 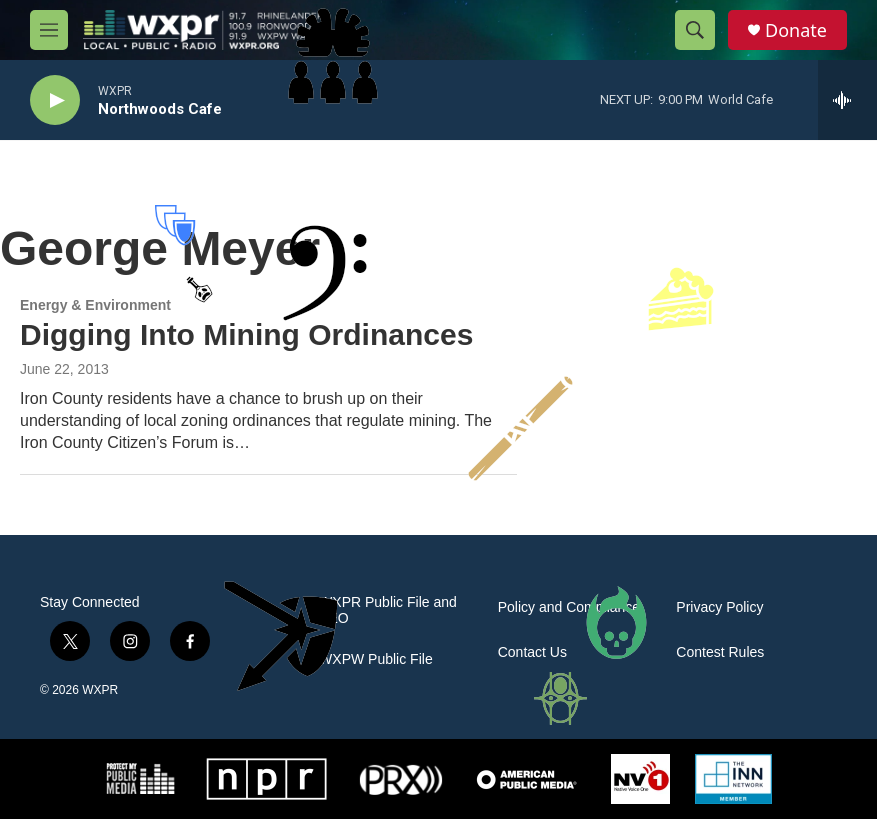 What do you see at coordinates (681, 300) in the screenshot?
I see `view birthday or celebration events` at bounding box center [681, 300].